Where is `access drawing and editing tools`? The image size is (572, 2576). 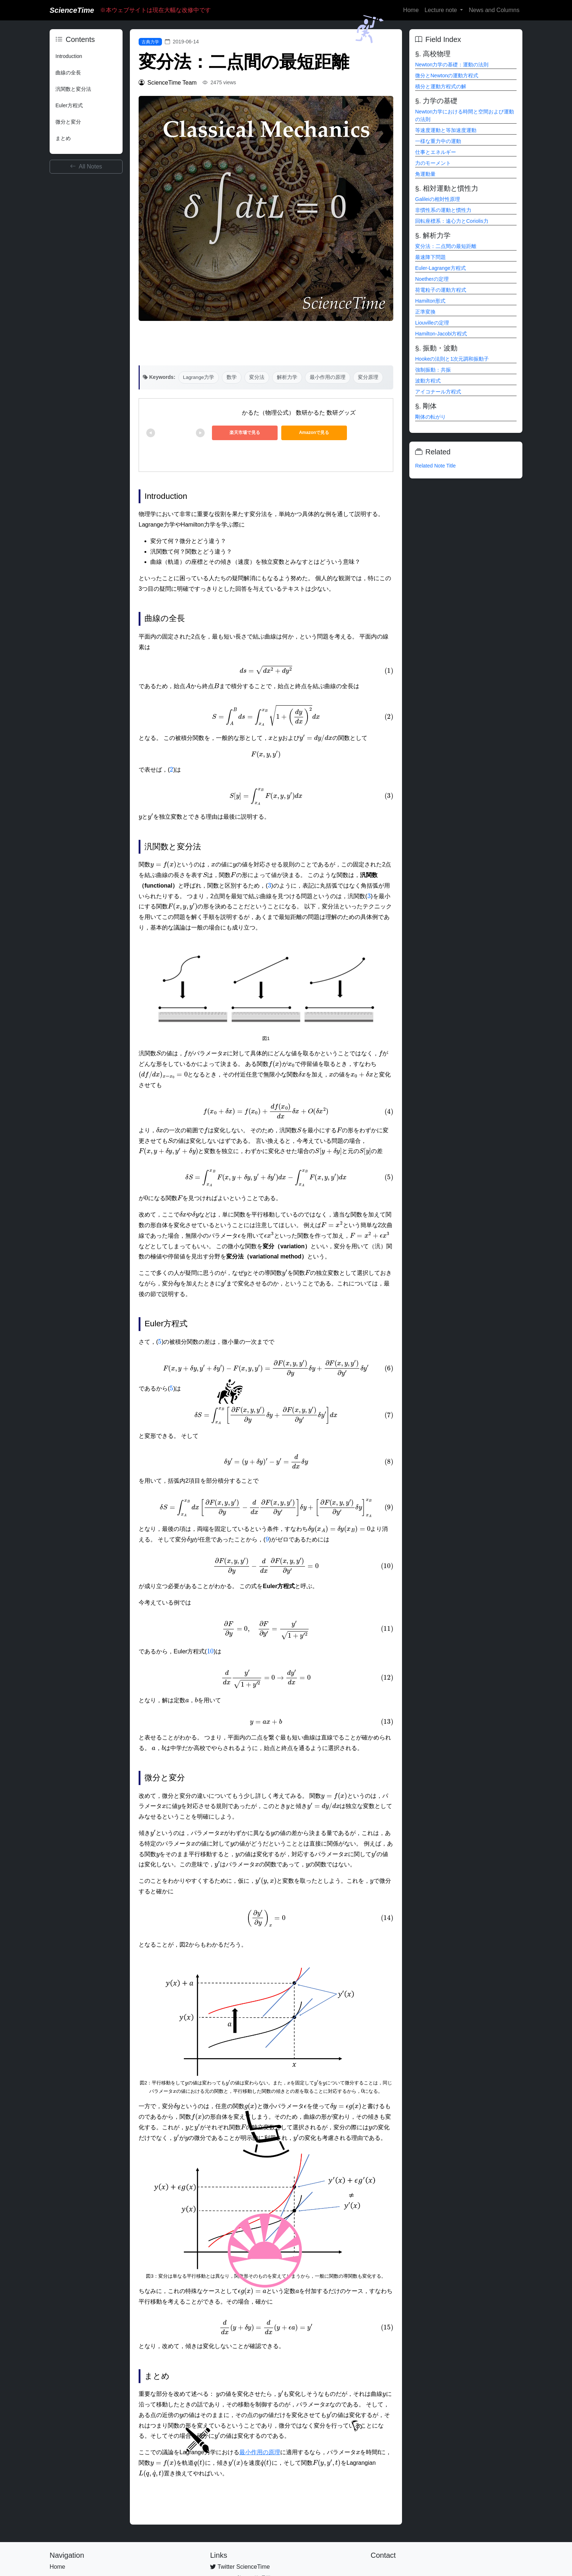
access drawing and editing tools is located at coordinates (198, 2440).